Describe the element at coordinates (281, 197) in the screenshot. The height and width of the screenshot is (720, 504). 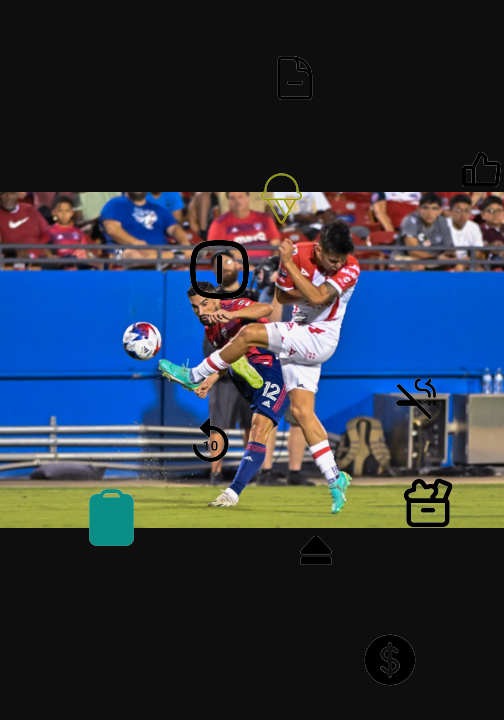
I see `browse dessert or ice cream options` at that location.